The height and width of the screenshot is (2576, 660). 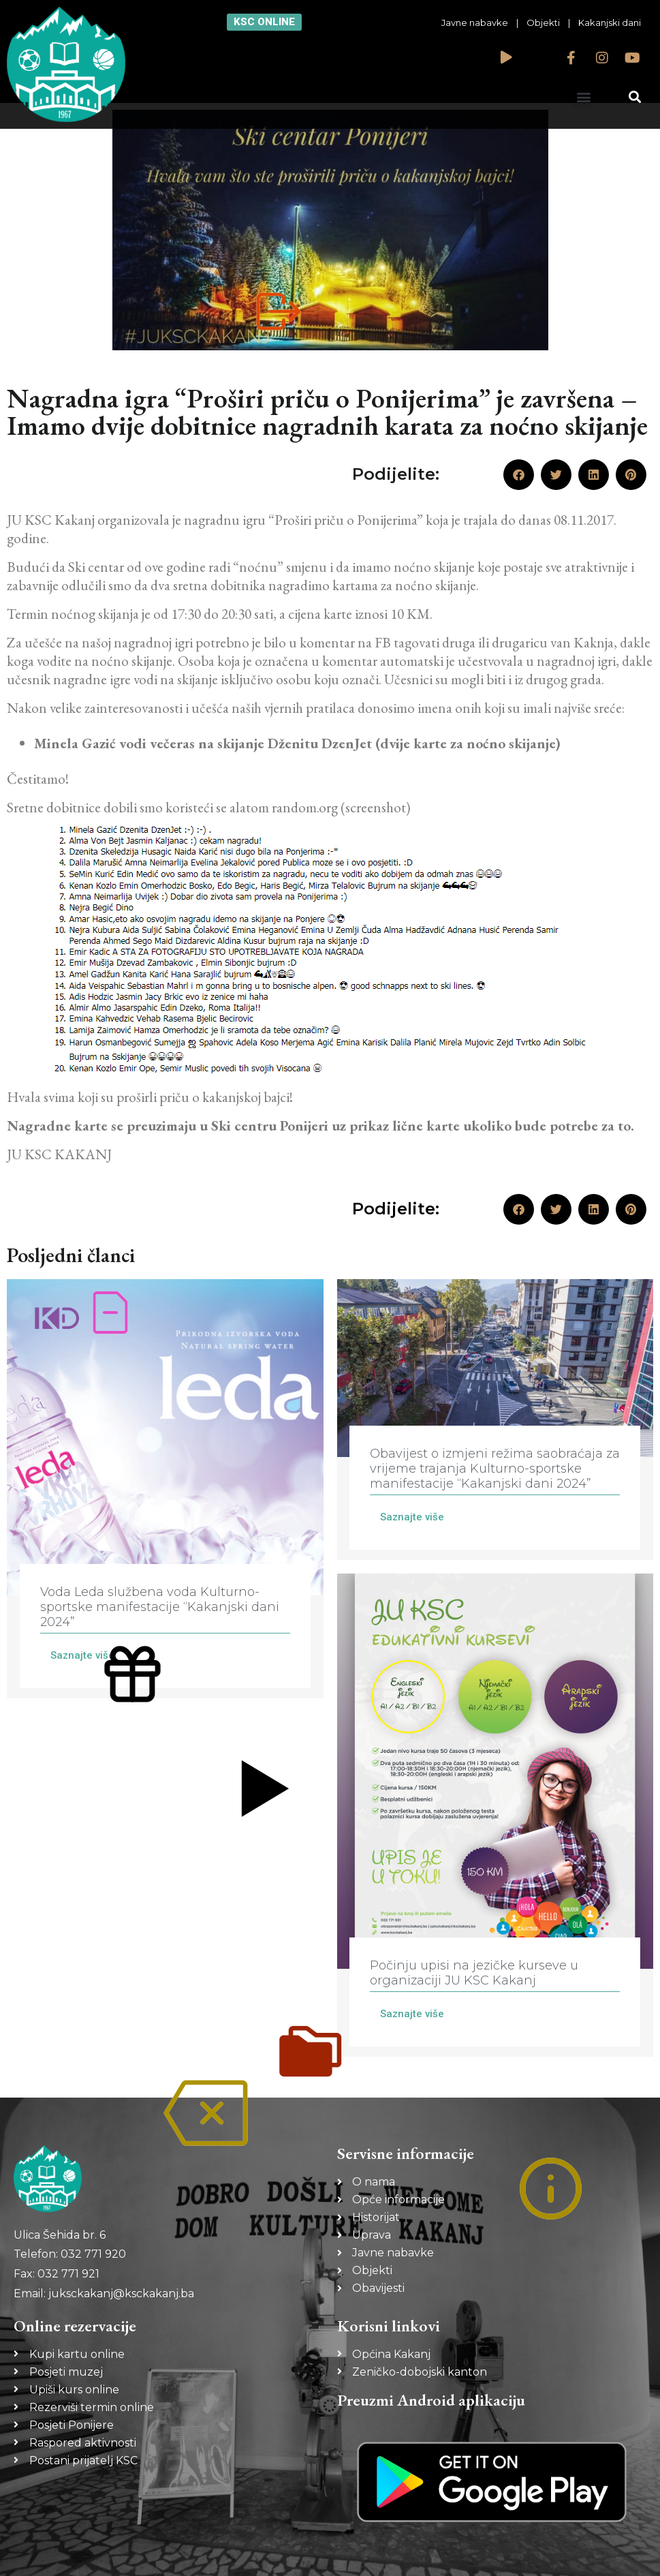 I want to click on log out of your account, so click(x=279, y=311).